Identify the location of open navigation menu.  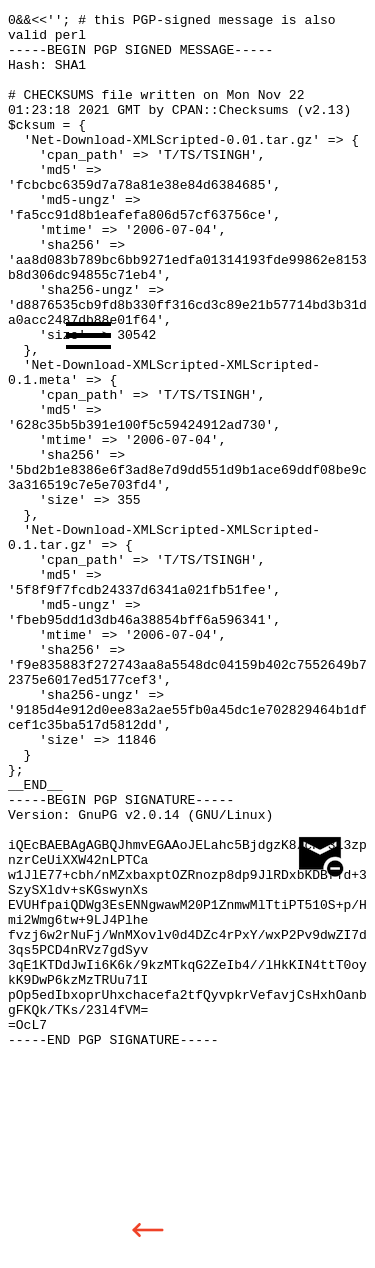
(88, 335).